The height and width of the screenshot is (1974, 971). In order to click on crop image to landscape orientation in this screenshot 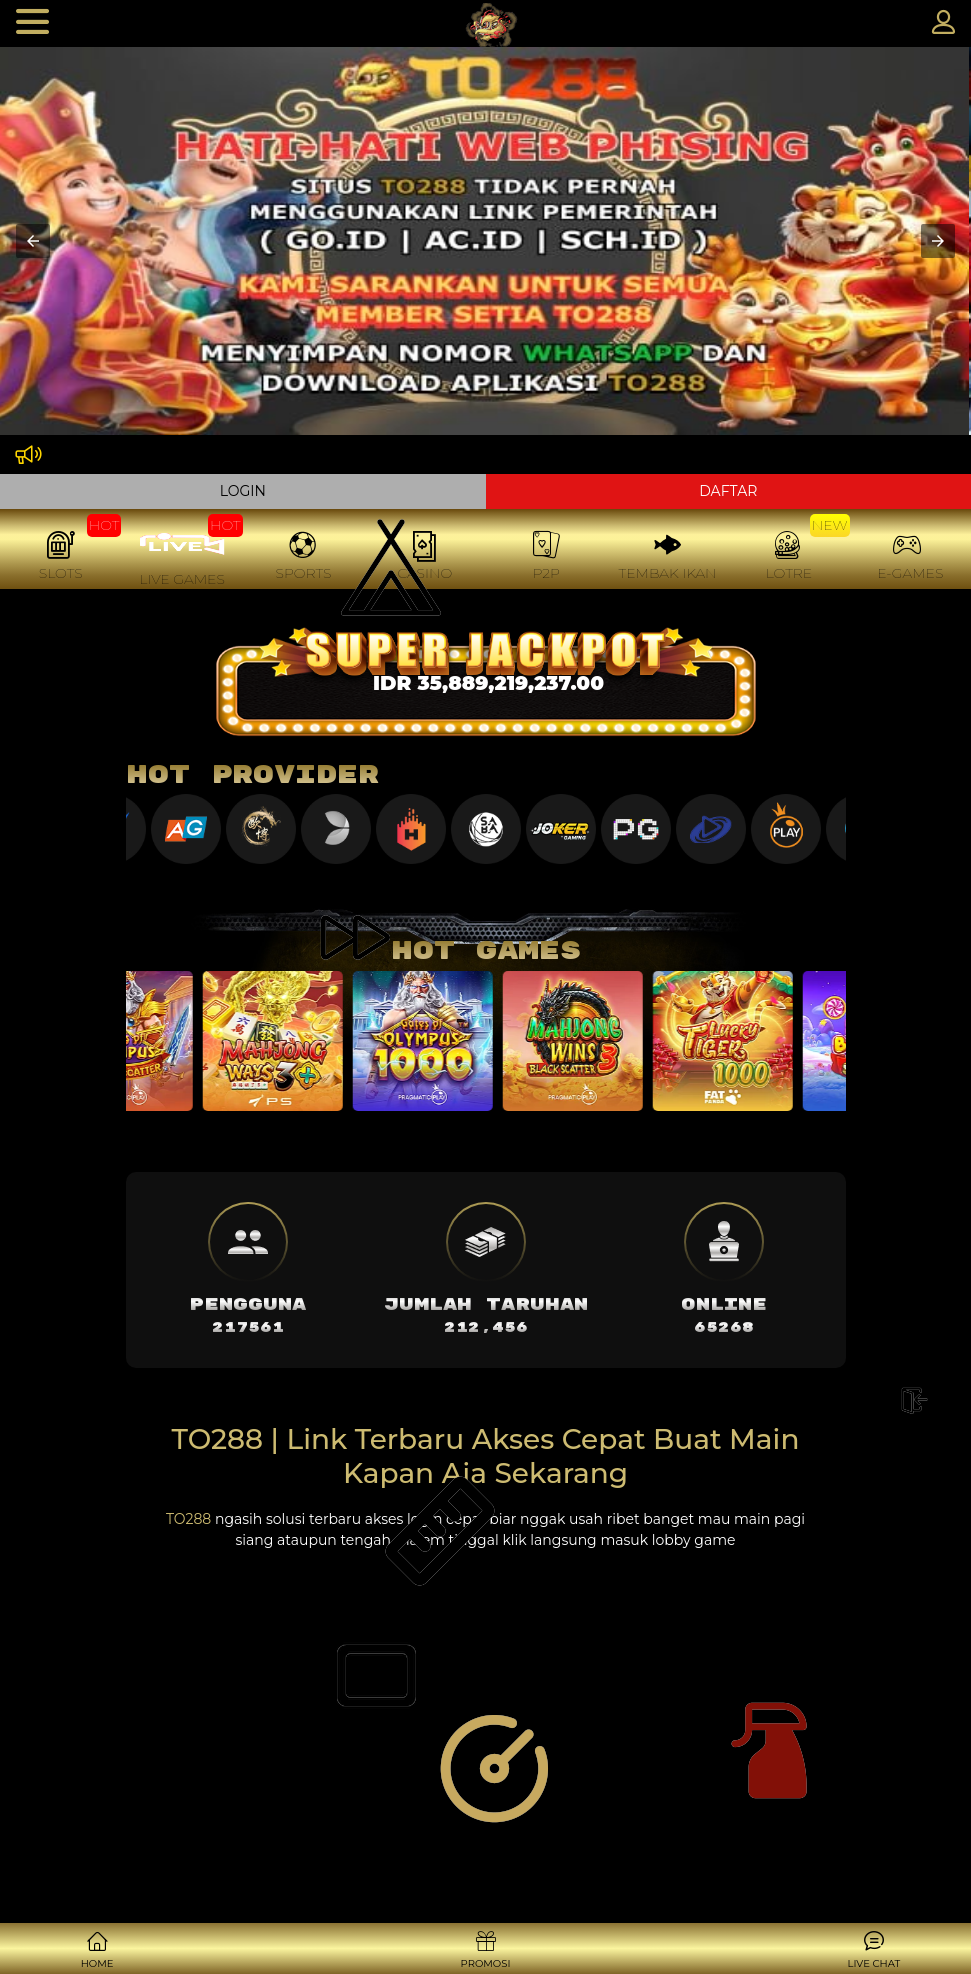, I will do `click(376, 1675)`.